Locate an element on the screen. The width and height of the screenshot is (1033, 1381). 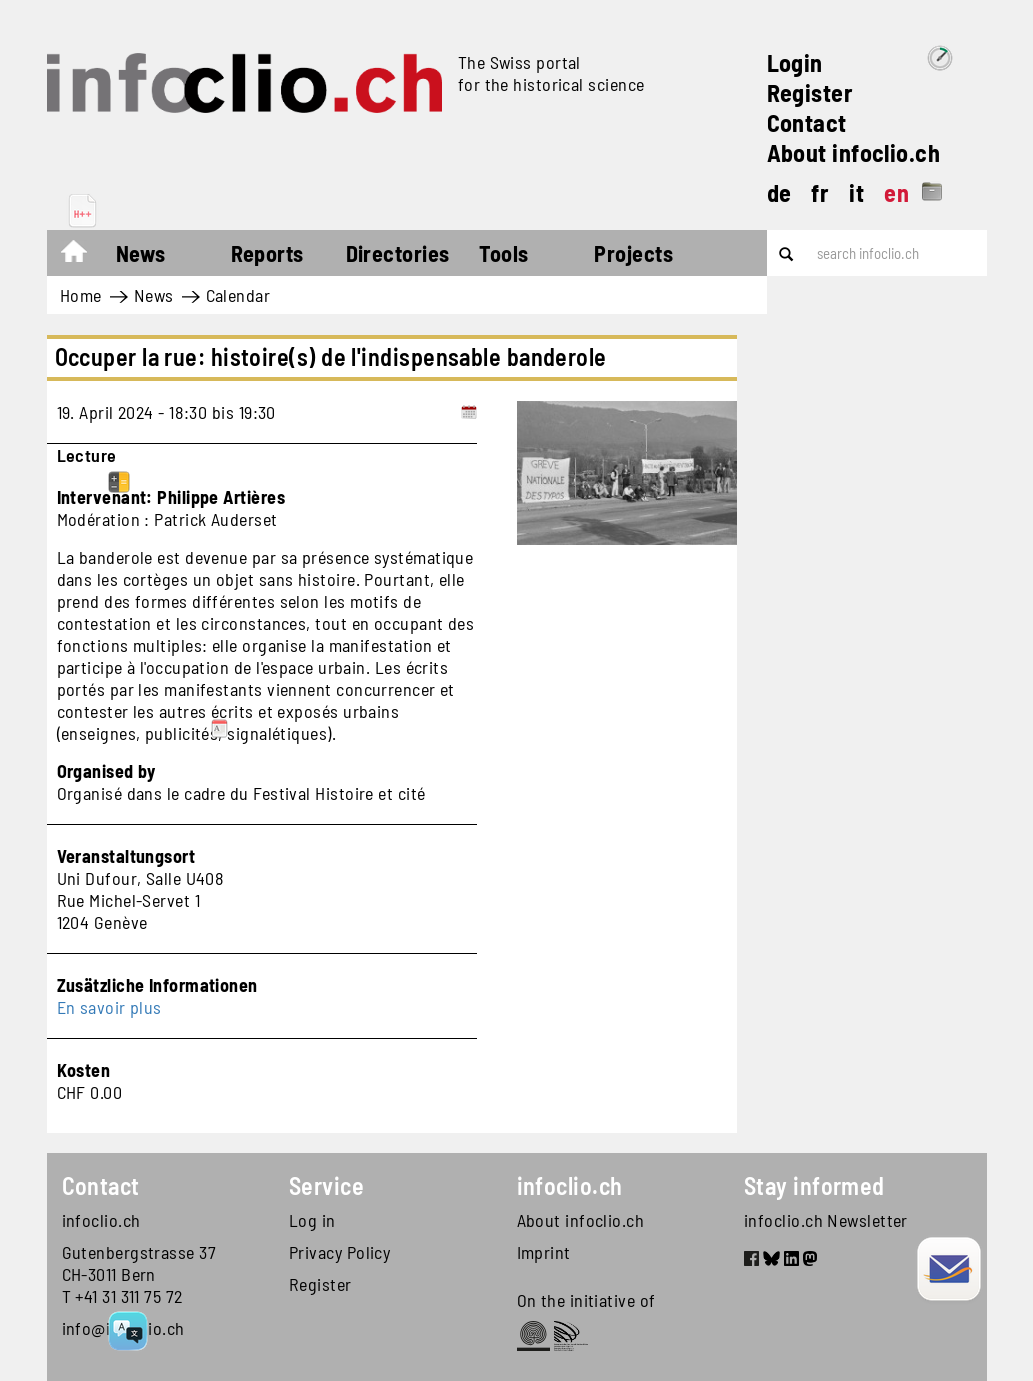
c++ header file is located at coordinates (82, 210).